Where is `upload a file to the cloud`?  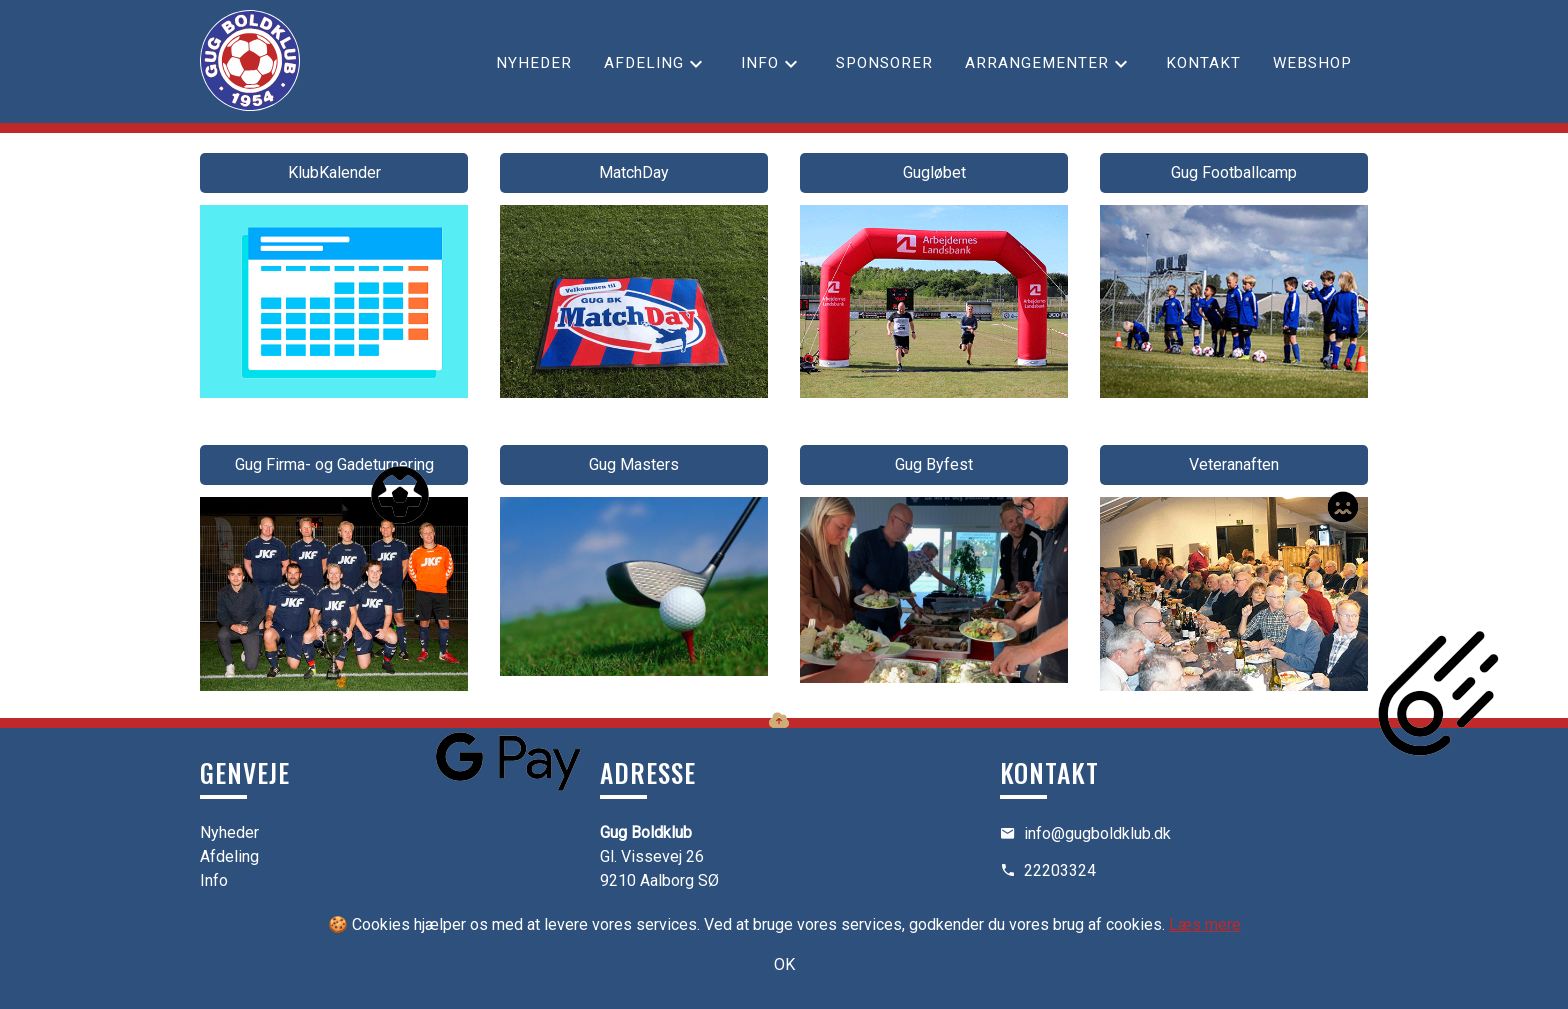
upload a file to the cloud is located at coordinates (779, 720).